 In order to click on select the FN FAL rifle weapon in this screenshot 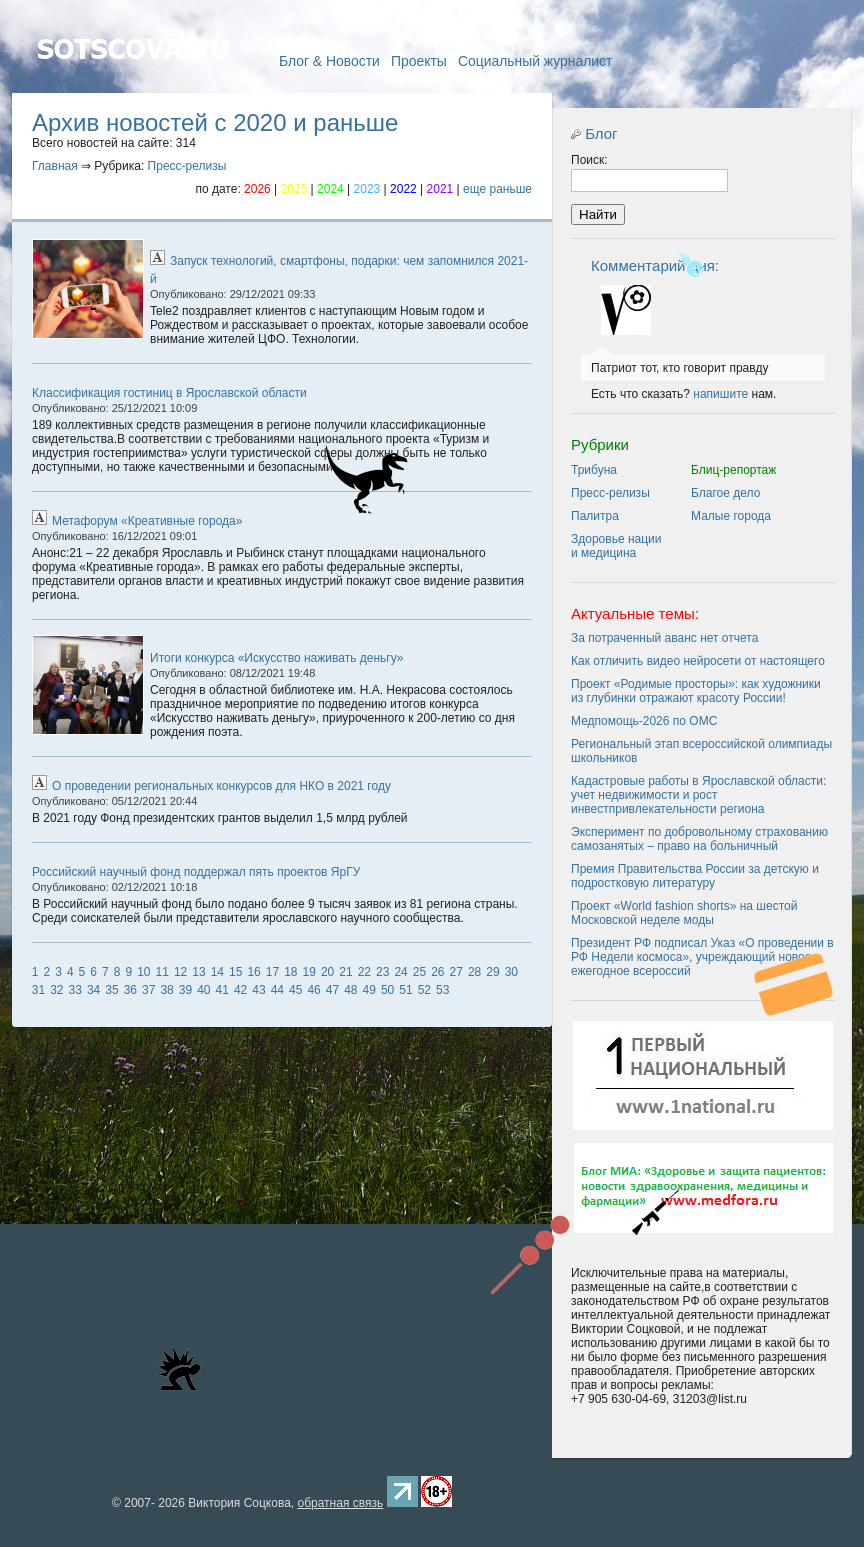, I will do `click(655, 1212)`.